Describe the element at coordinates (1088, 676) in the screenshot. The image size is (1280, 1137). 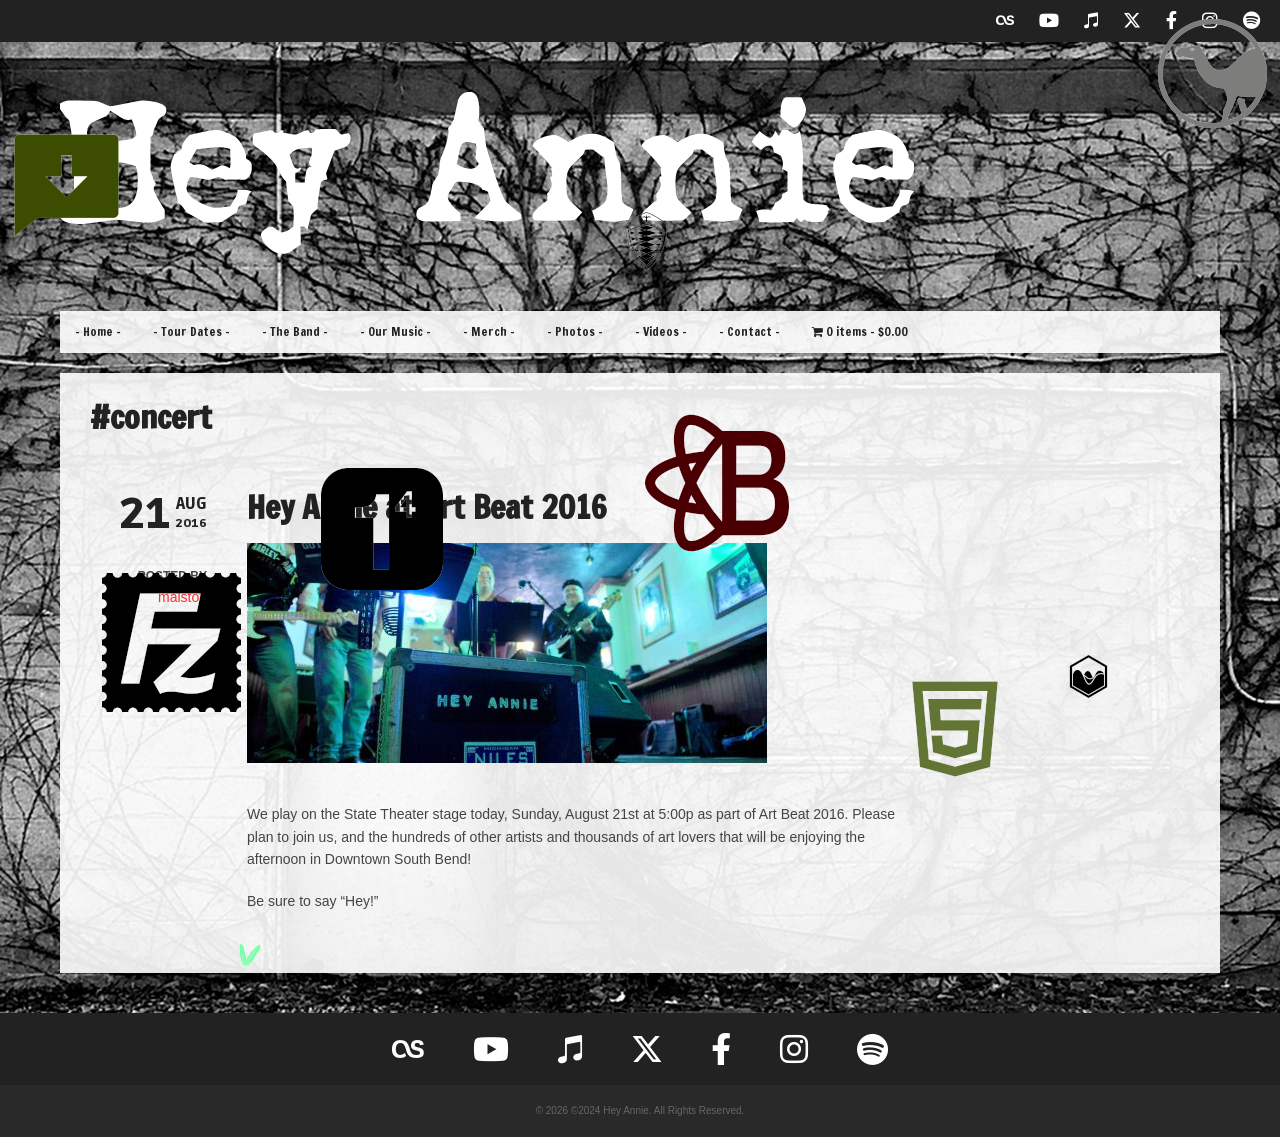
I see `chart.js library logo` at that location.